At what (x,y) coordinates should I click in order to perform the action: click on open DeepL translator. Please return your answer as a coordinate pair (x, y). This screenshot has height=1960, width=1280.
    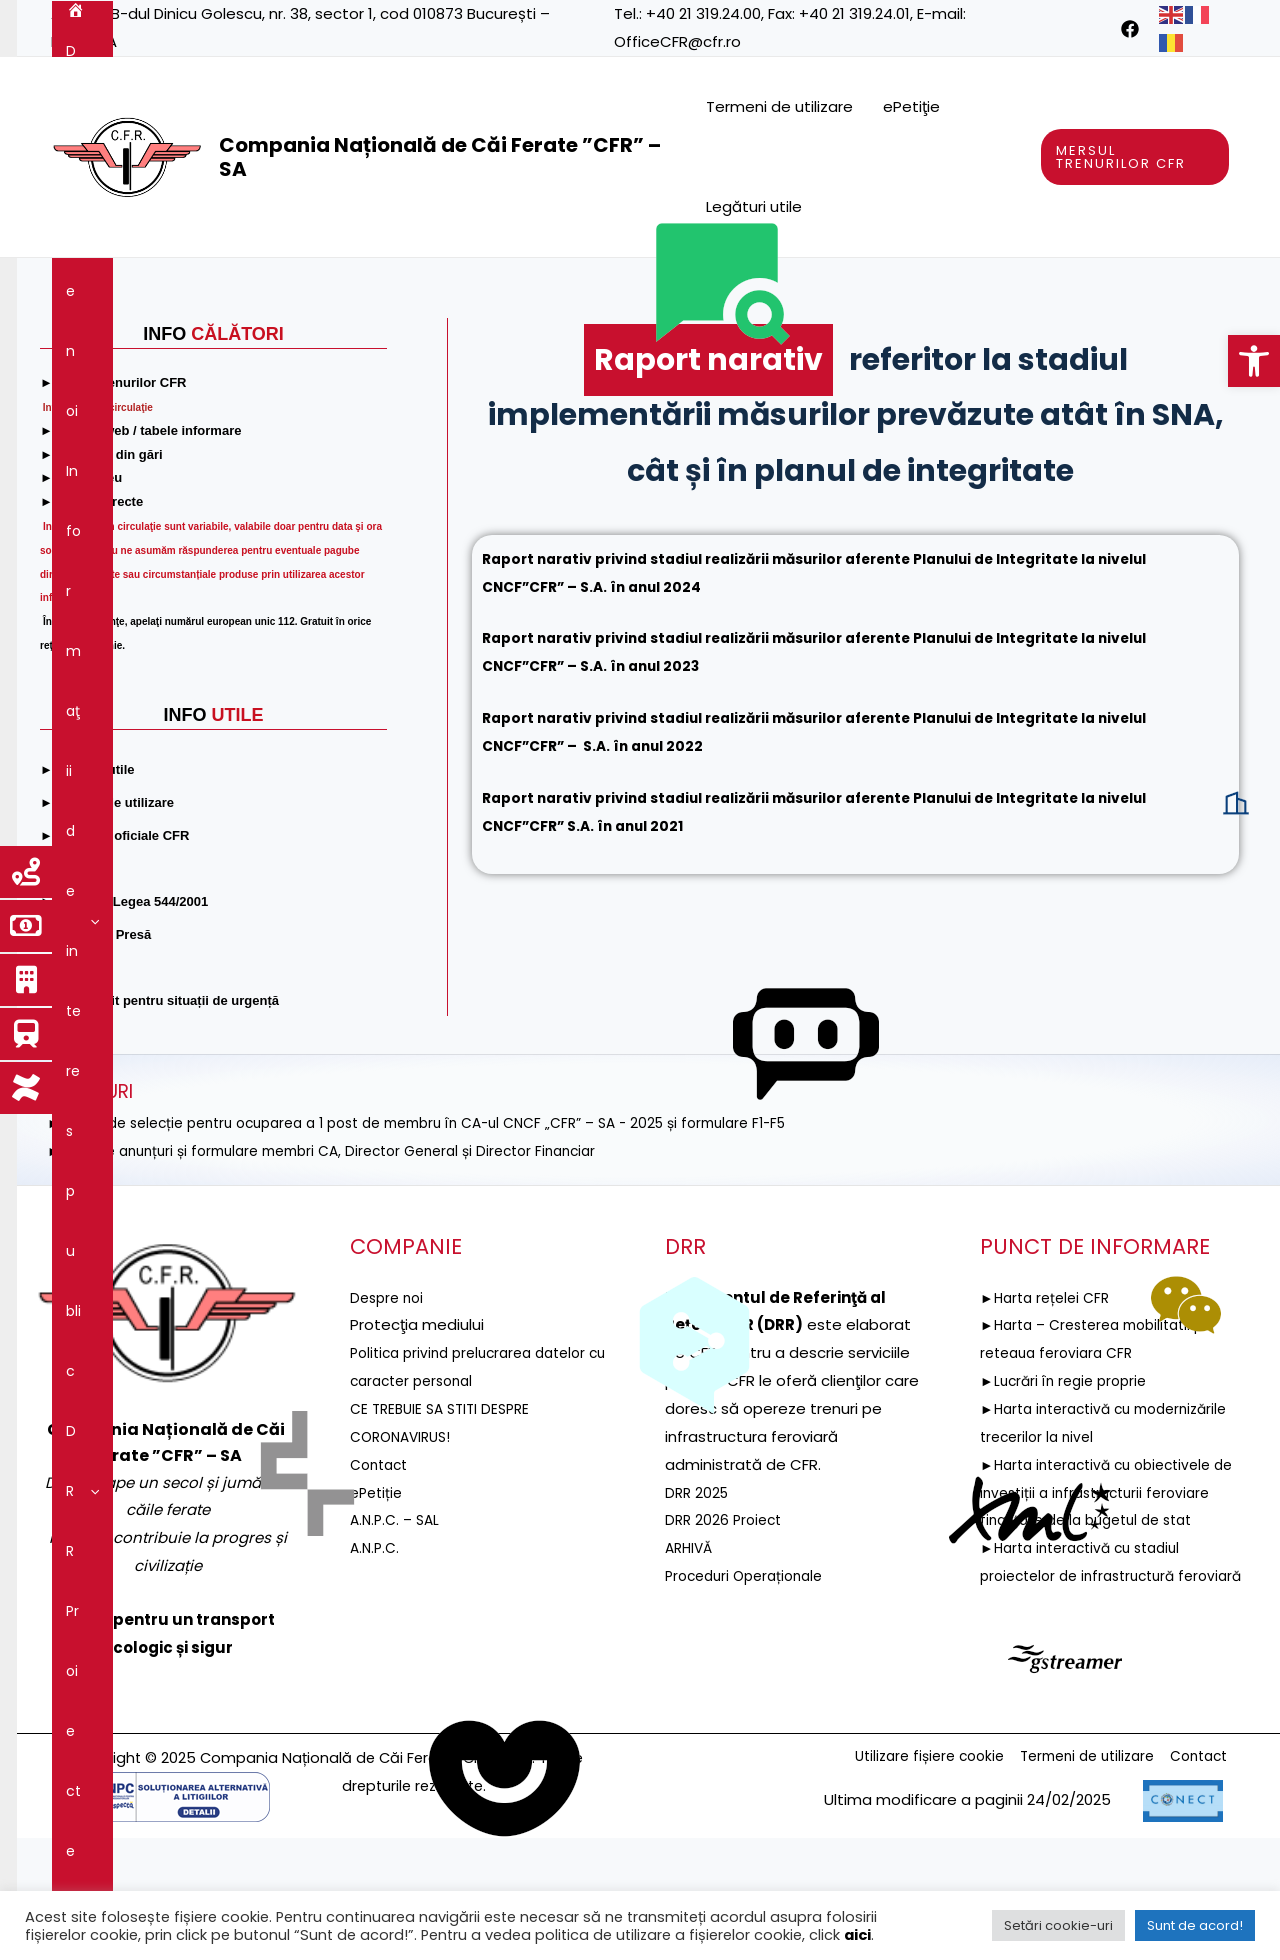
    Looking at the image, I should click on (694, 1345).